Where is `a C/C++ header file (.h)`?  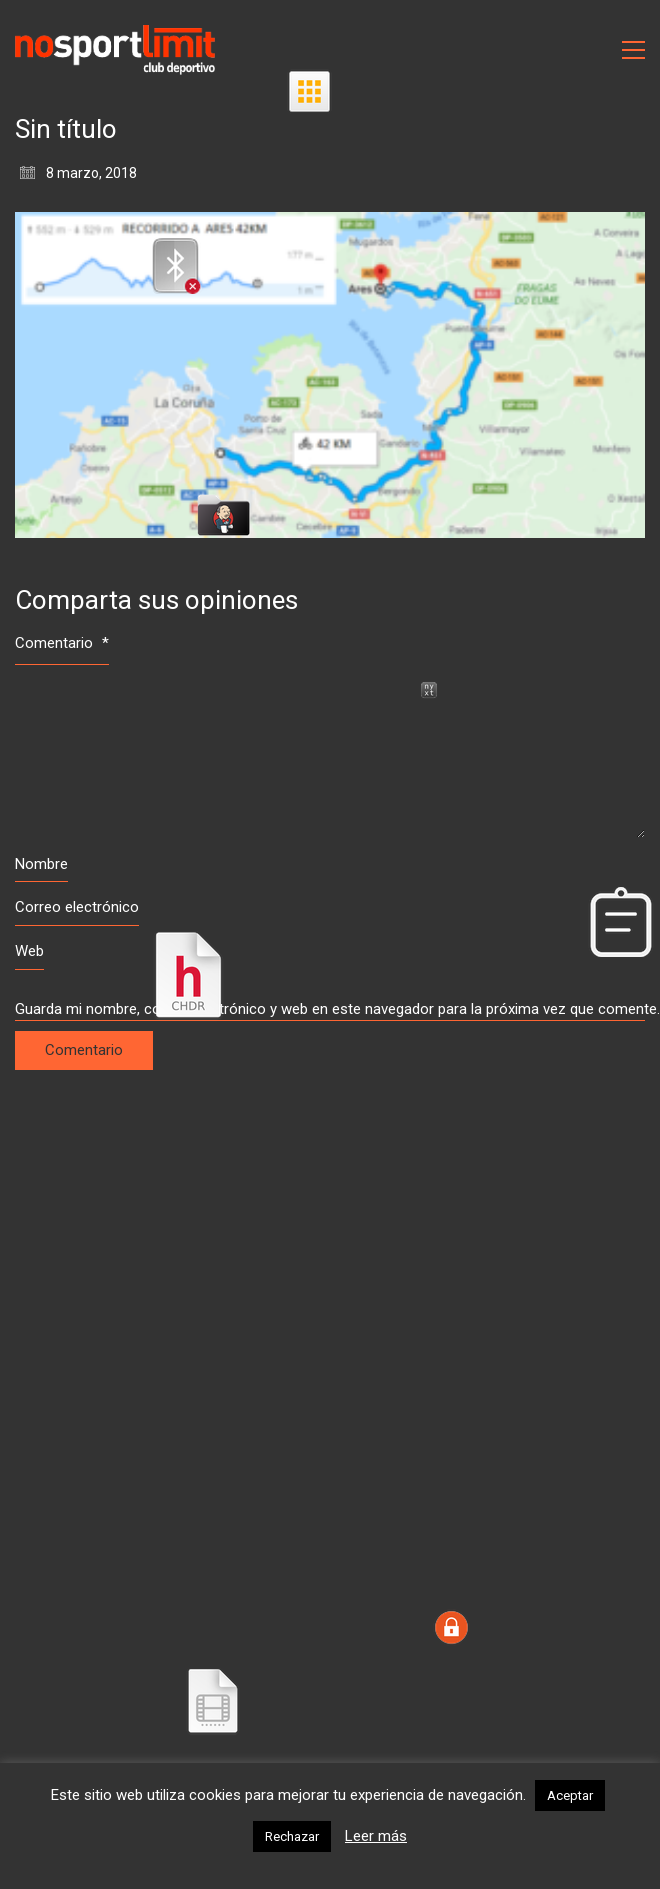
a C/C++ header file (.h) is located at coordinates (188, 976).